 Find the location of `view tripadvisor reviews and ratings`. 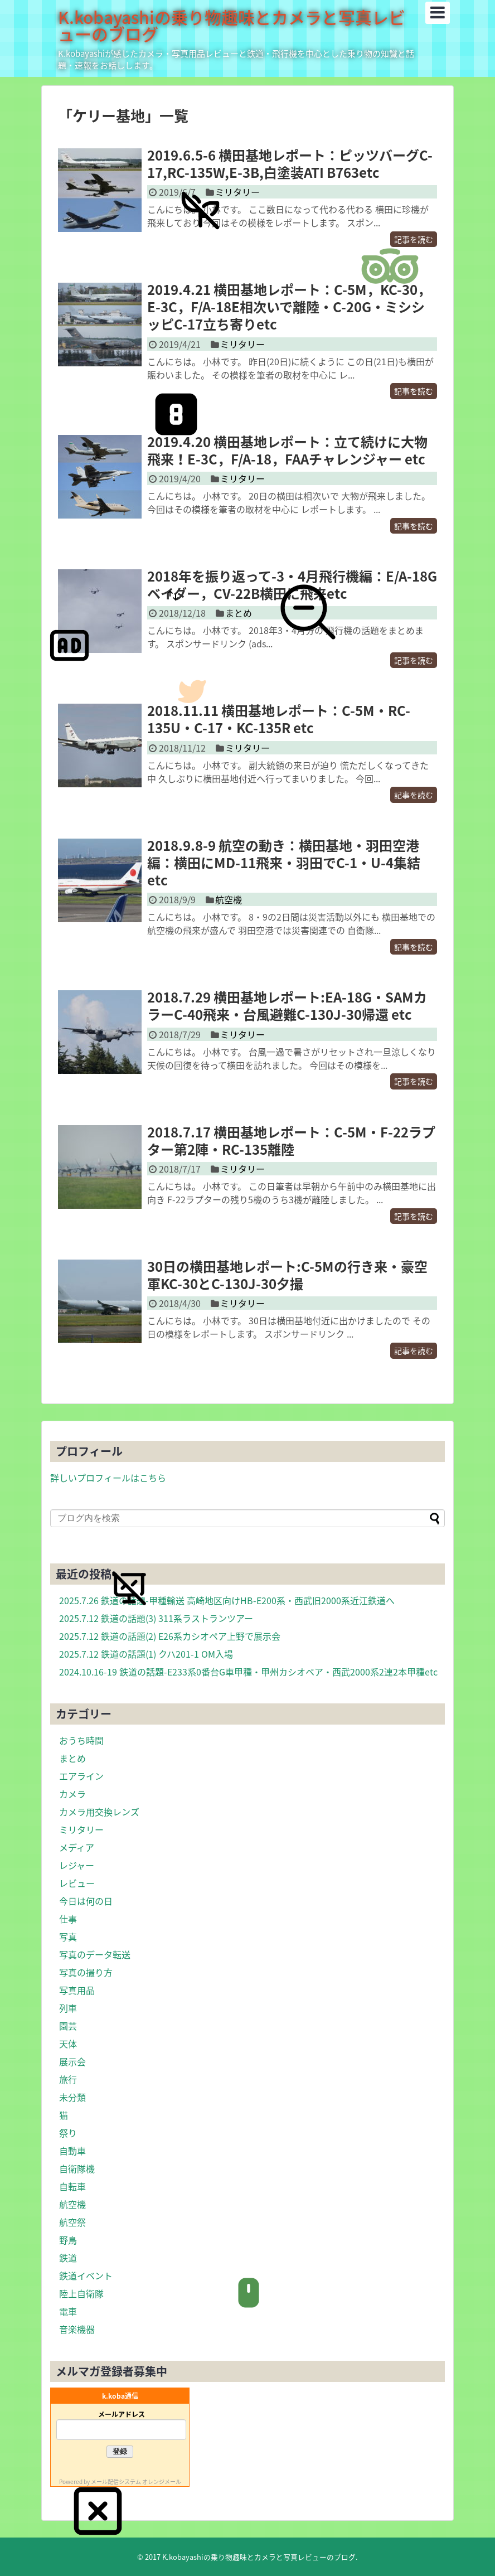

view tripadvisor reviews and ratings is located at coordinates (390, 265).